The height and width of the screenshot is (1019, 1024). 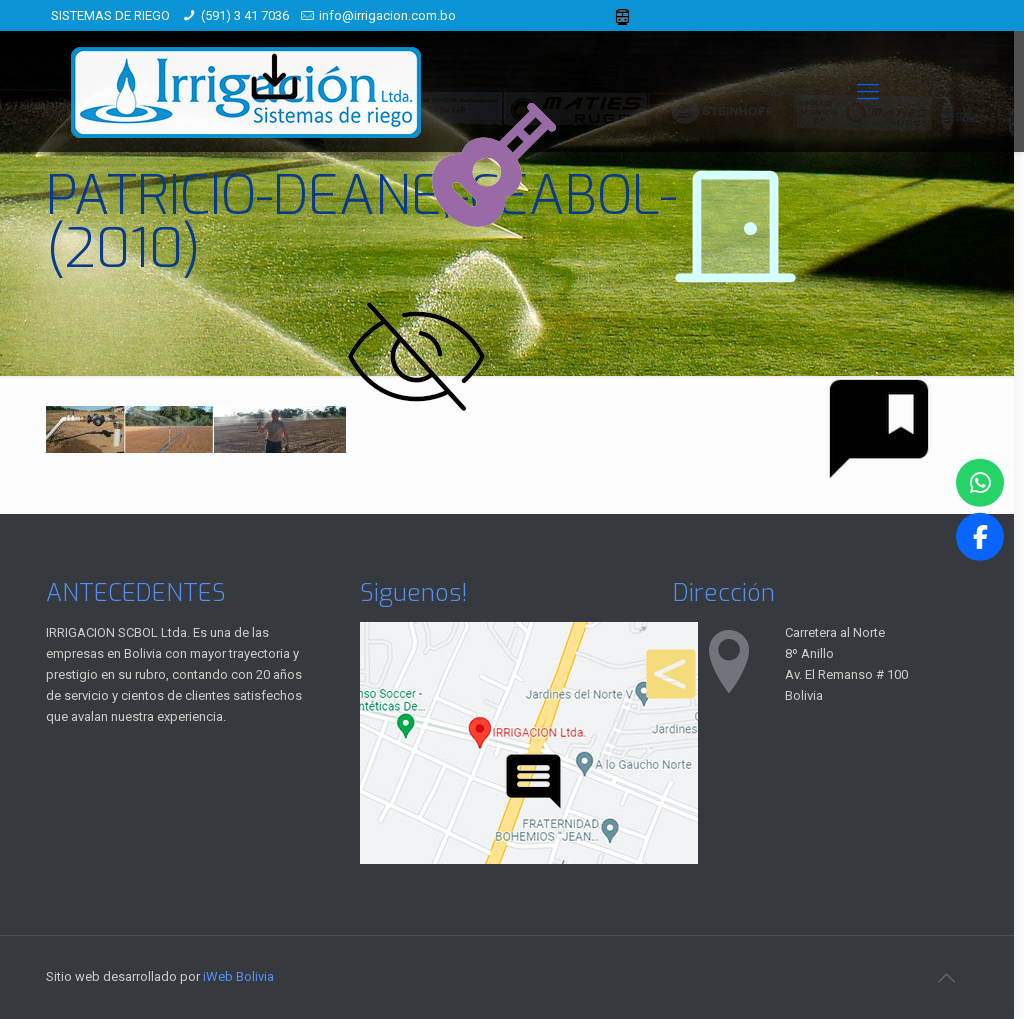 I want to click on exit or log out of the application, so click(x=735, y=226).